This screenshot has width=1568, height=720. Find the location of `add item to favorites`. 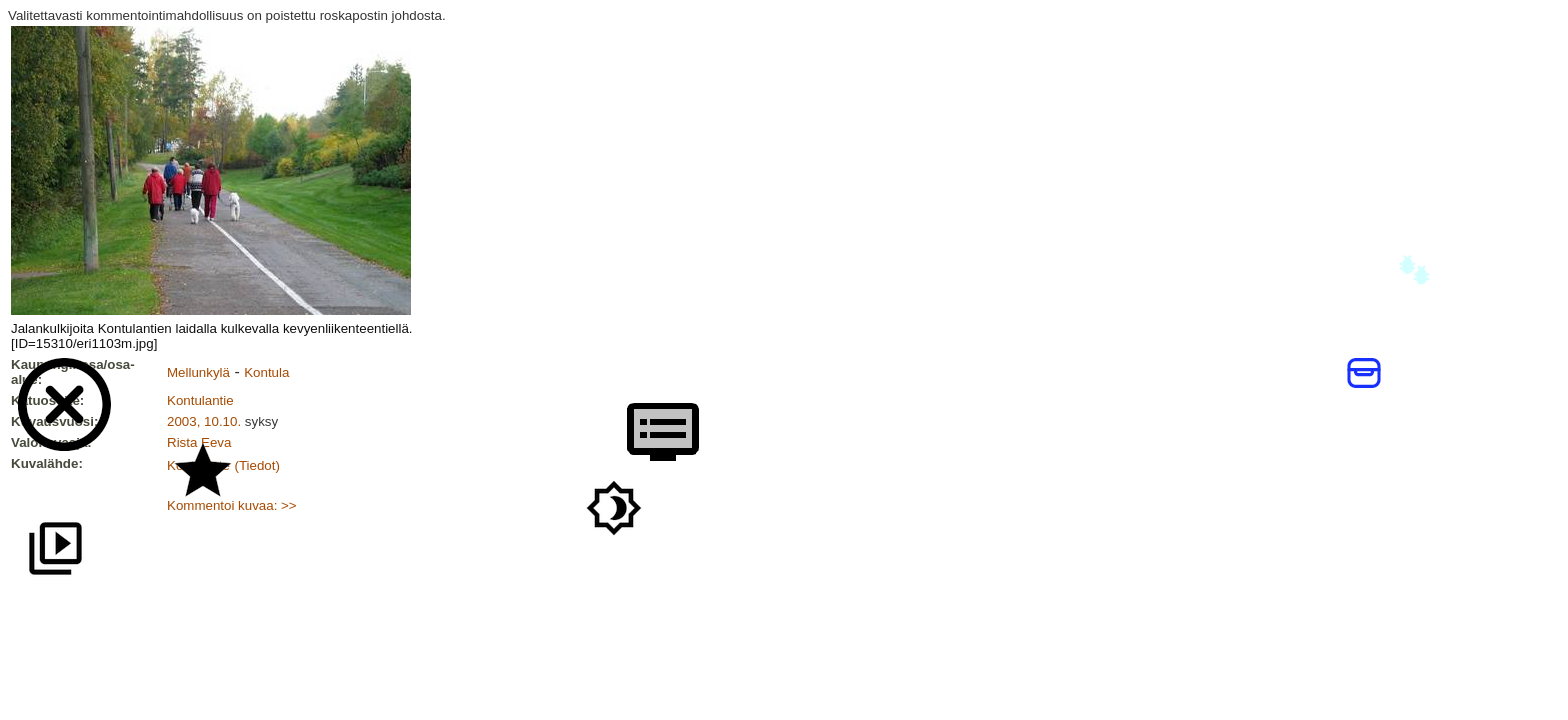

add item to favorites is located at coordinates (203, 471).